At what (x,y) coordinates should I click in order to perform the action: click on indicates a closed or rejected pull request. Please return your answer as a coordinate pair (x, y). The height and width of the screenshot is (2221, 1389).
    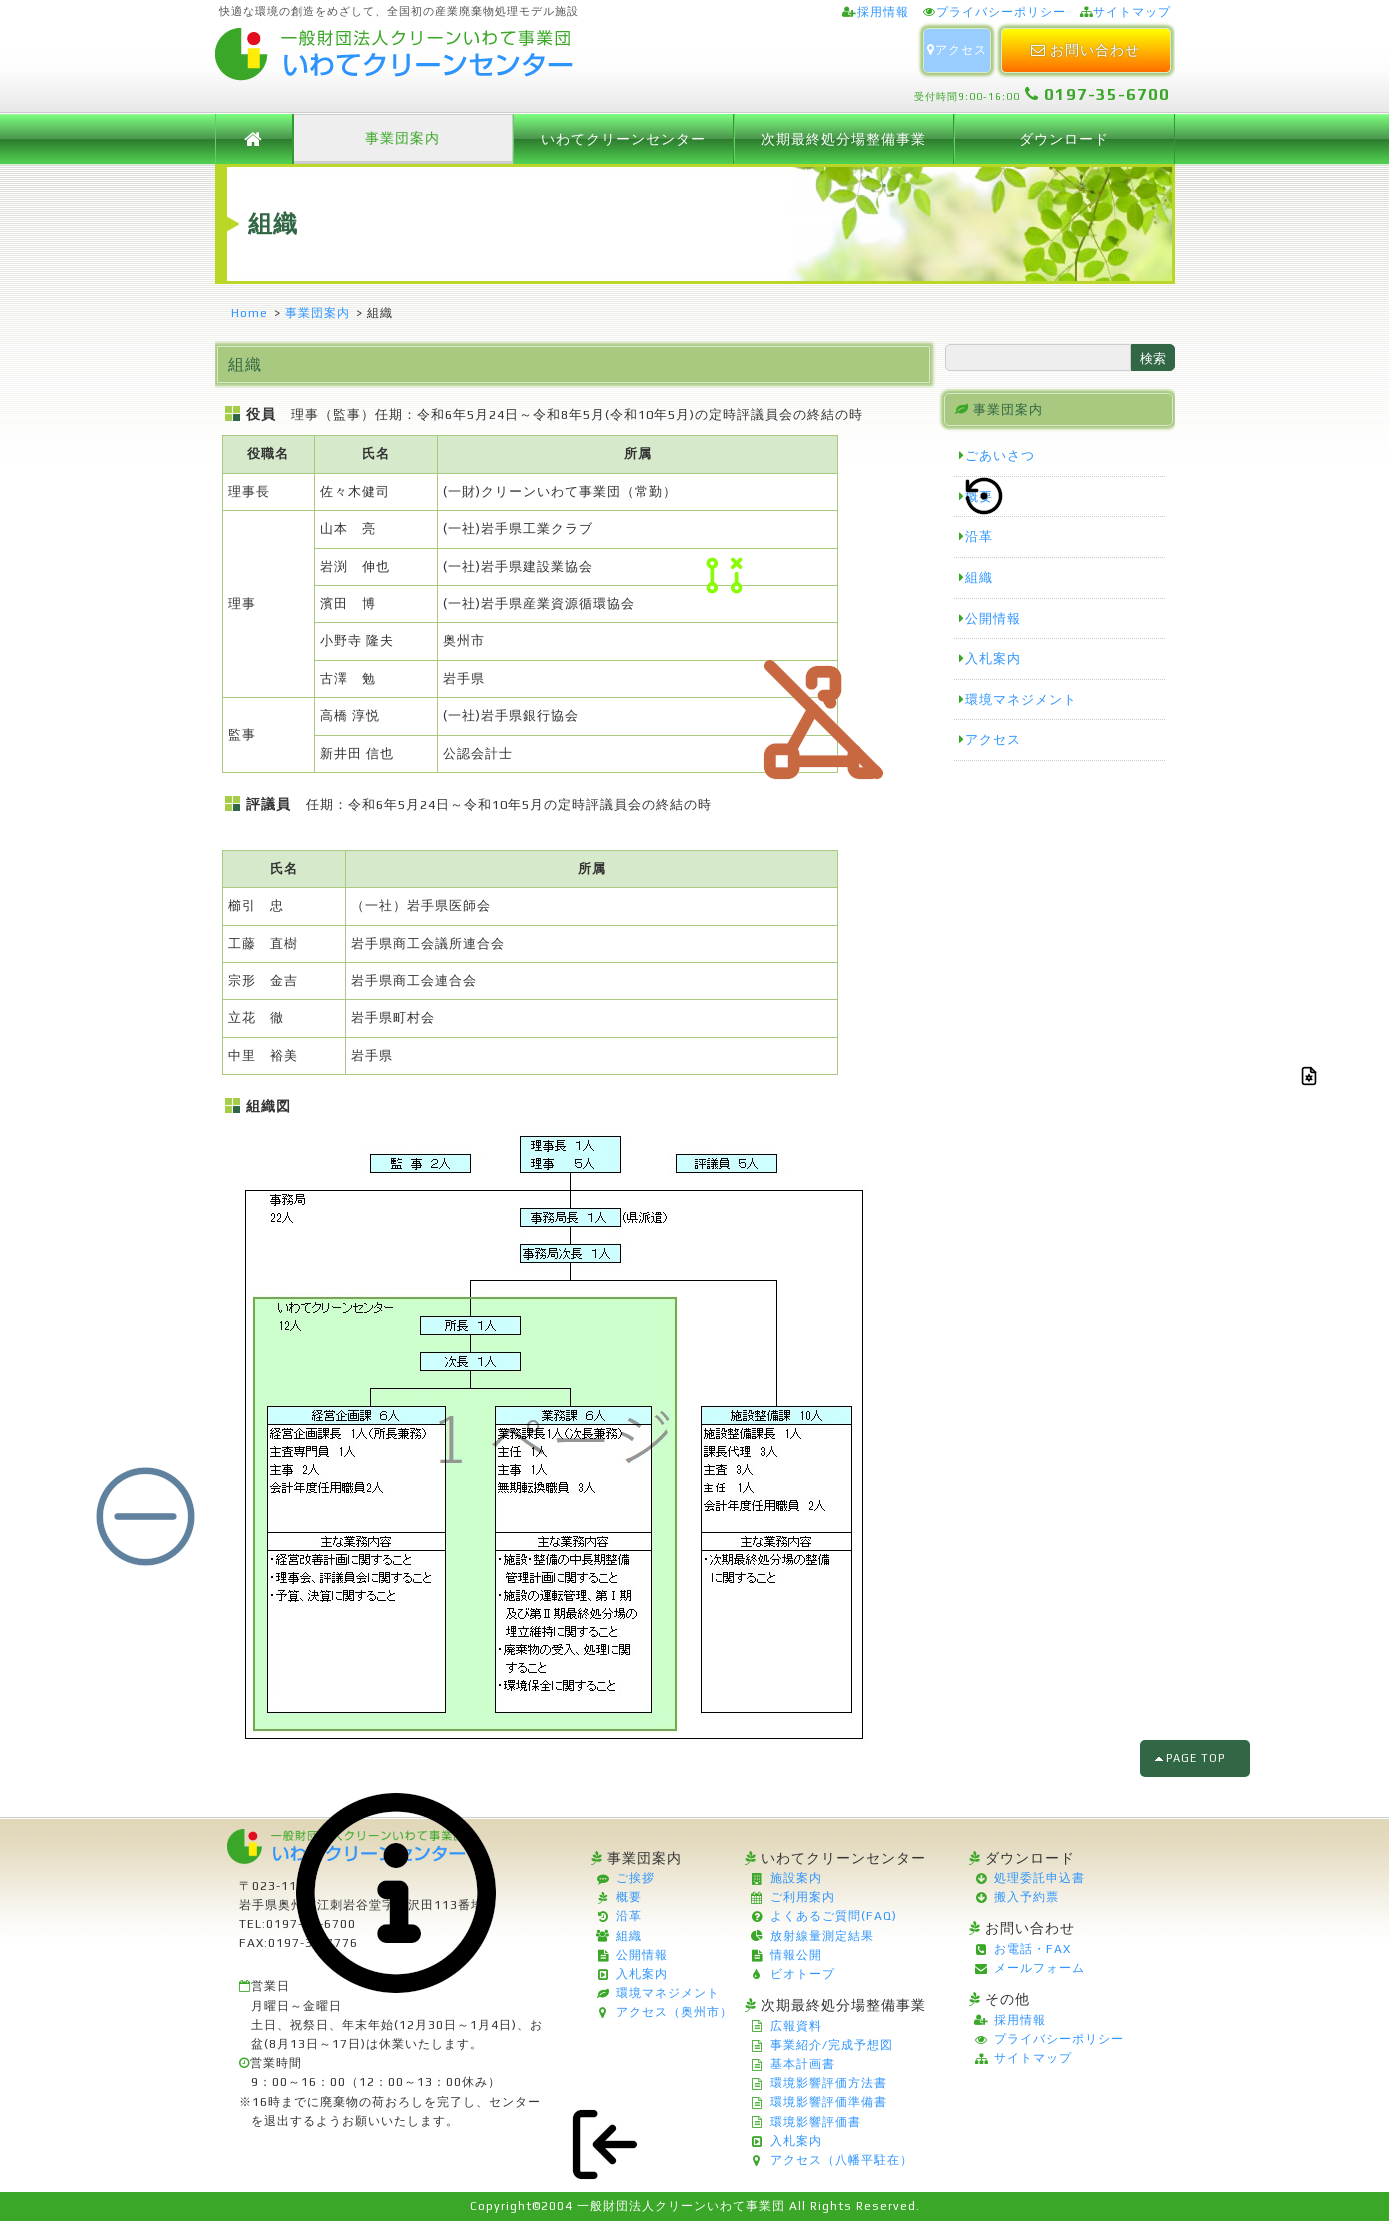
    Looking at the image, I should click on (724, 575).